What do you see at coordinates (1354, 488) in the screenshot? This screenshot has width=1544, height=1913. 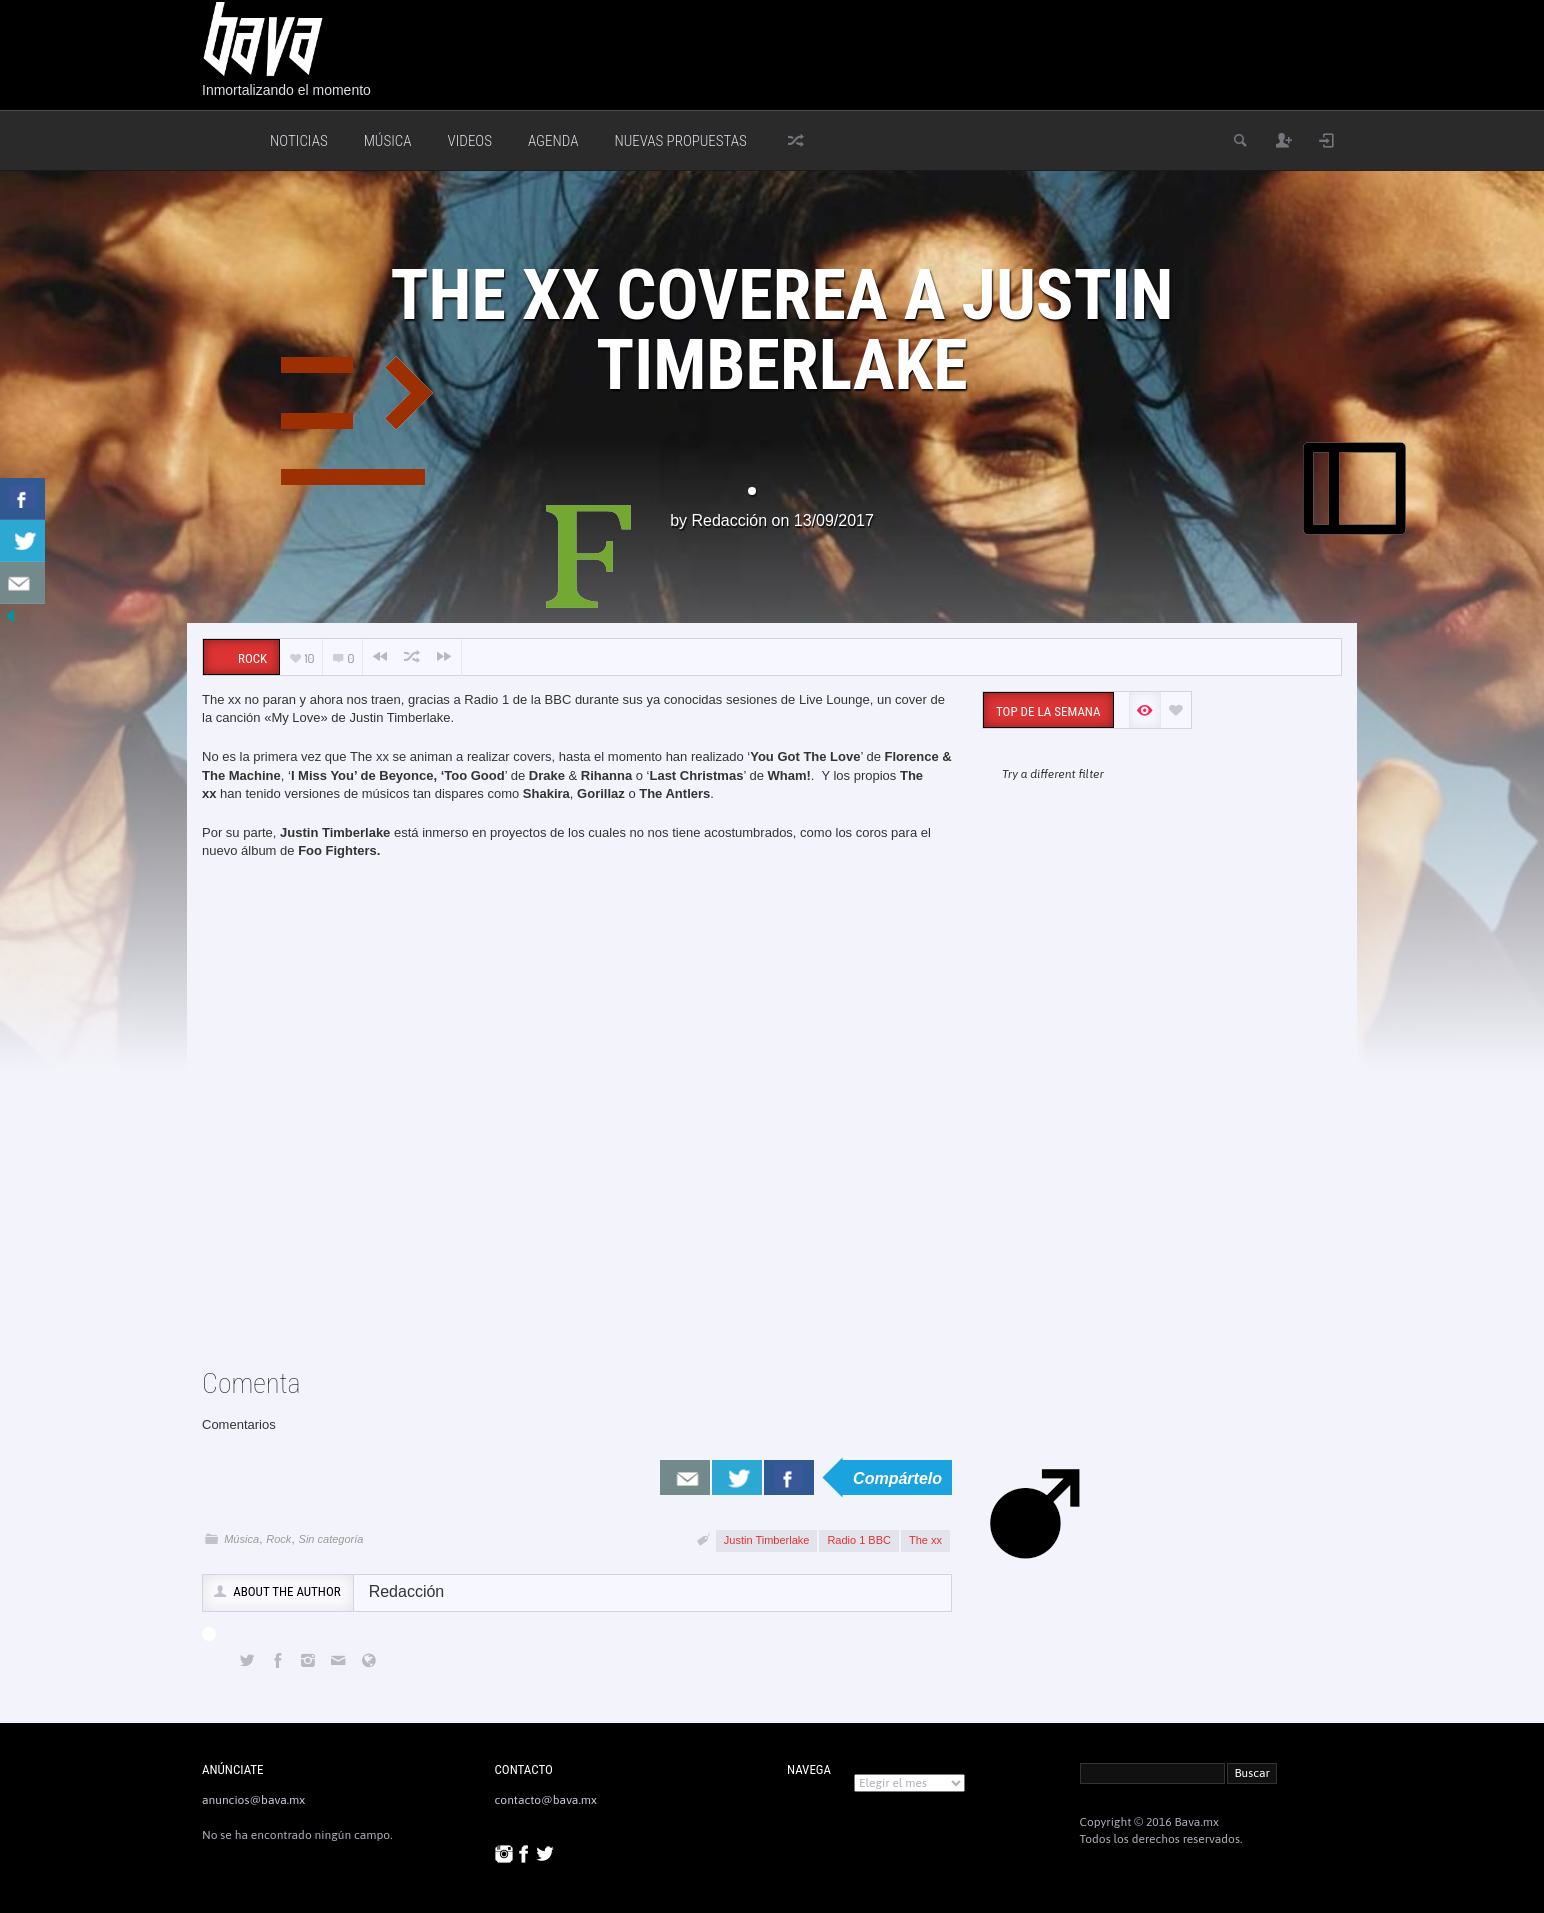 I see `switch to left sidebar layout` at bounding box center [1354, 488].